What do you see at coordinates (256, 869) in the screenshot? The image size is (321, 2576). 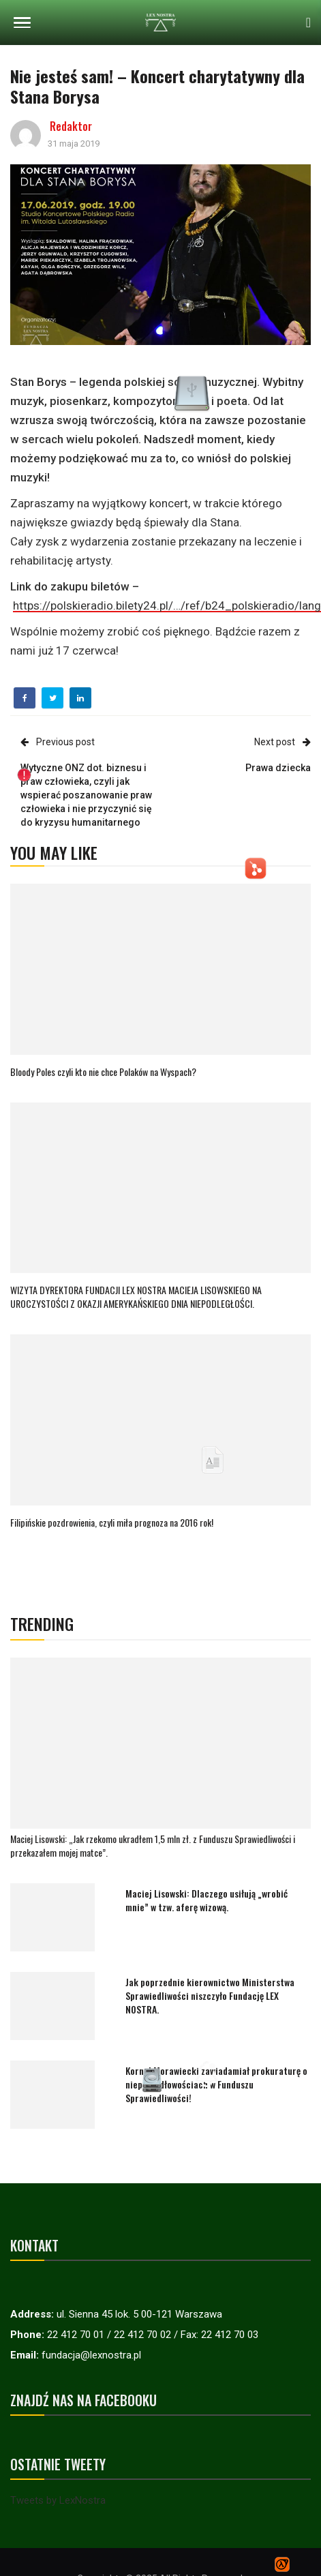 I see `configure git version control settings` at bounding box center [256, 869].